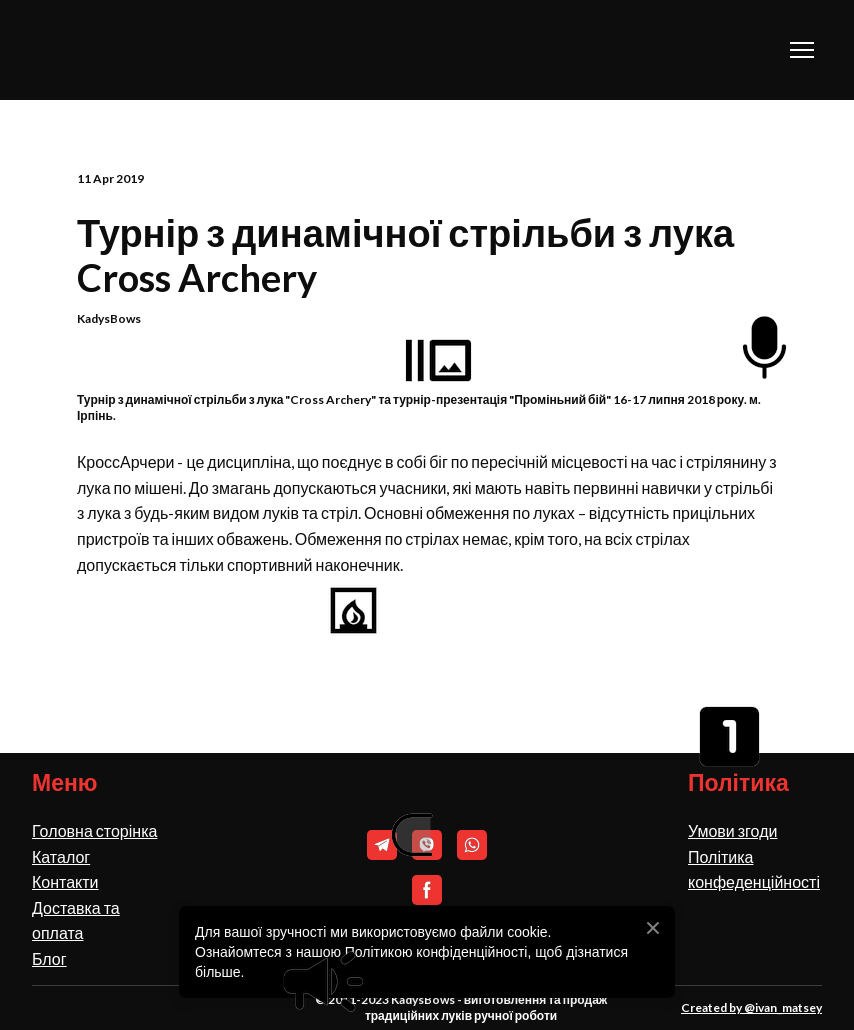  Describe the element at coordinates (323, 981) in the screenshot. I see `view announcements or notifications` at that location.